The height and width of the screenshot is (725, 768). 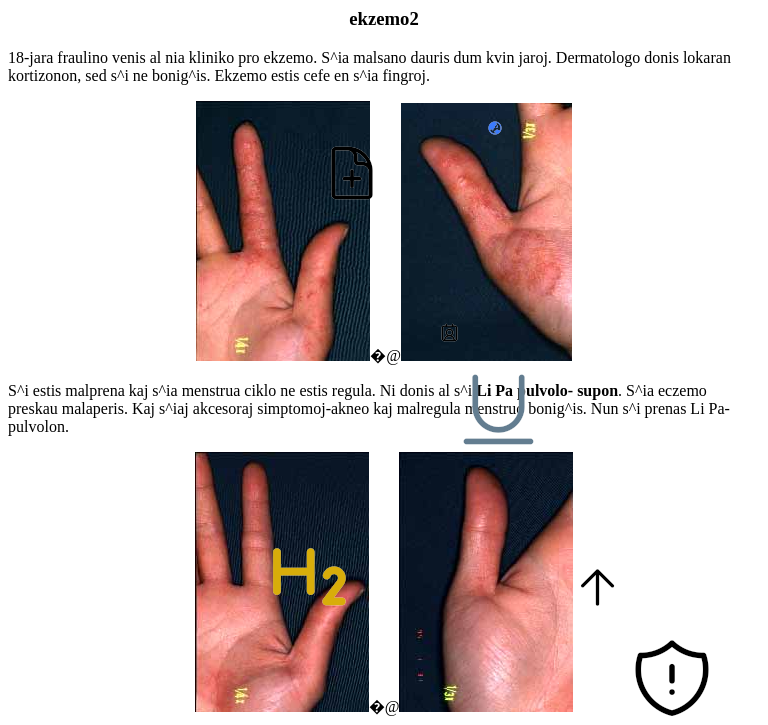 What do you see at coordinates (672, 678) in the screenshot?
I see `security warning or alert detected` at bounding box center [672, 678].